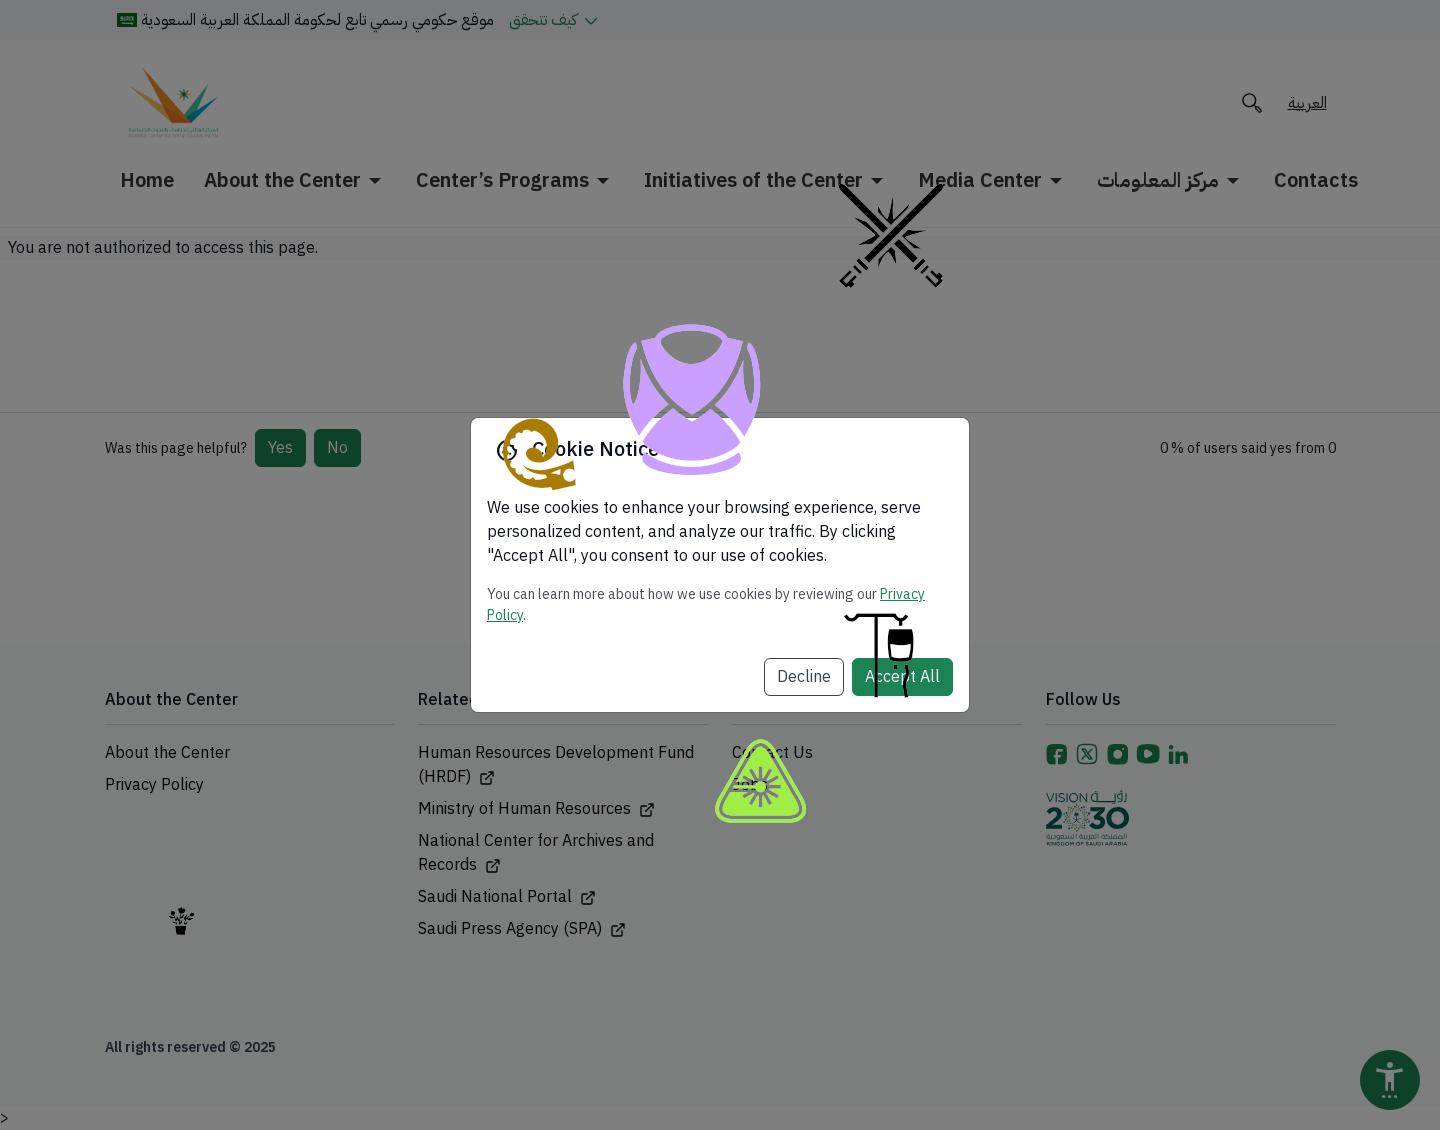 Image resolution: width=1440 pixels, height=1130 pixels. I want to click on access gardening or plant care features, so click(181, 921).